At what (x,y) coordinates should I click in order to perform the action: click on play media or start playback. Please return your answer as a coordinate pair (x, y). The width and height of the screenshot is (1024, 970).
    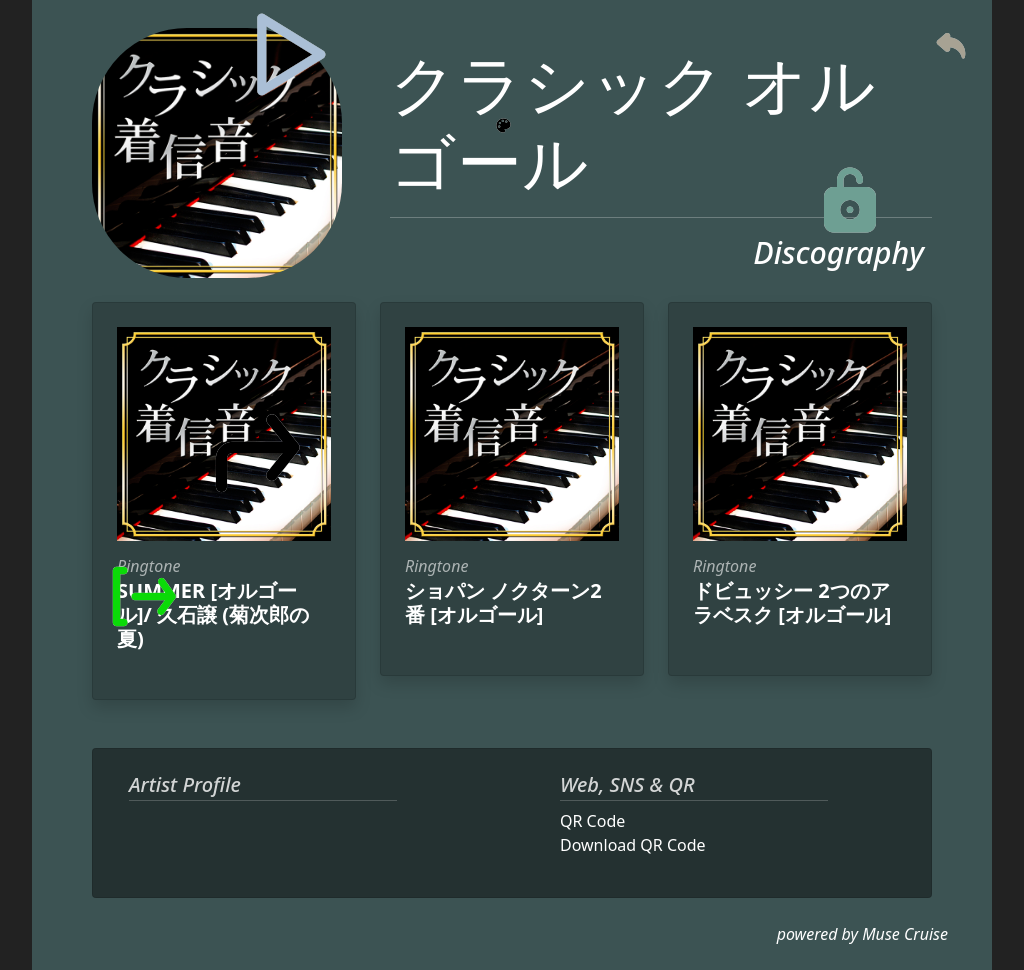
    Looking at the image, I should click on (284, 54).